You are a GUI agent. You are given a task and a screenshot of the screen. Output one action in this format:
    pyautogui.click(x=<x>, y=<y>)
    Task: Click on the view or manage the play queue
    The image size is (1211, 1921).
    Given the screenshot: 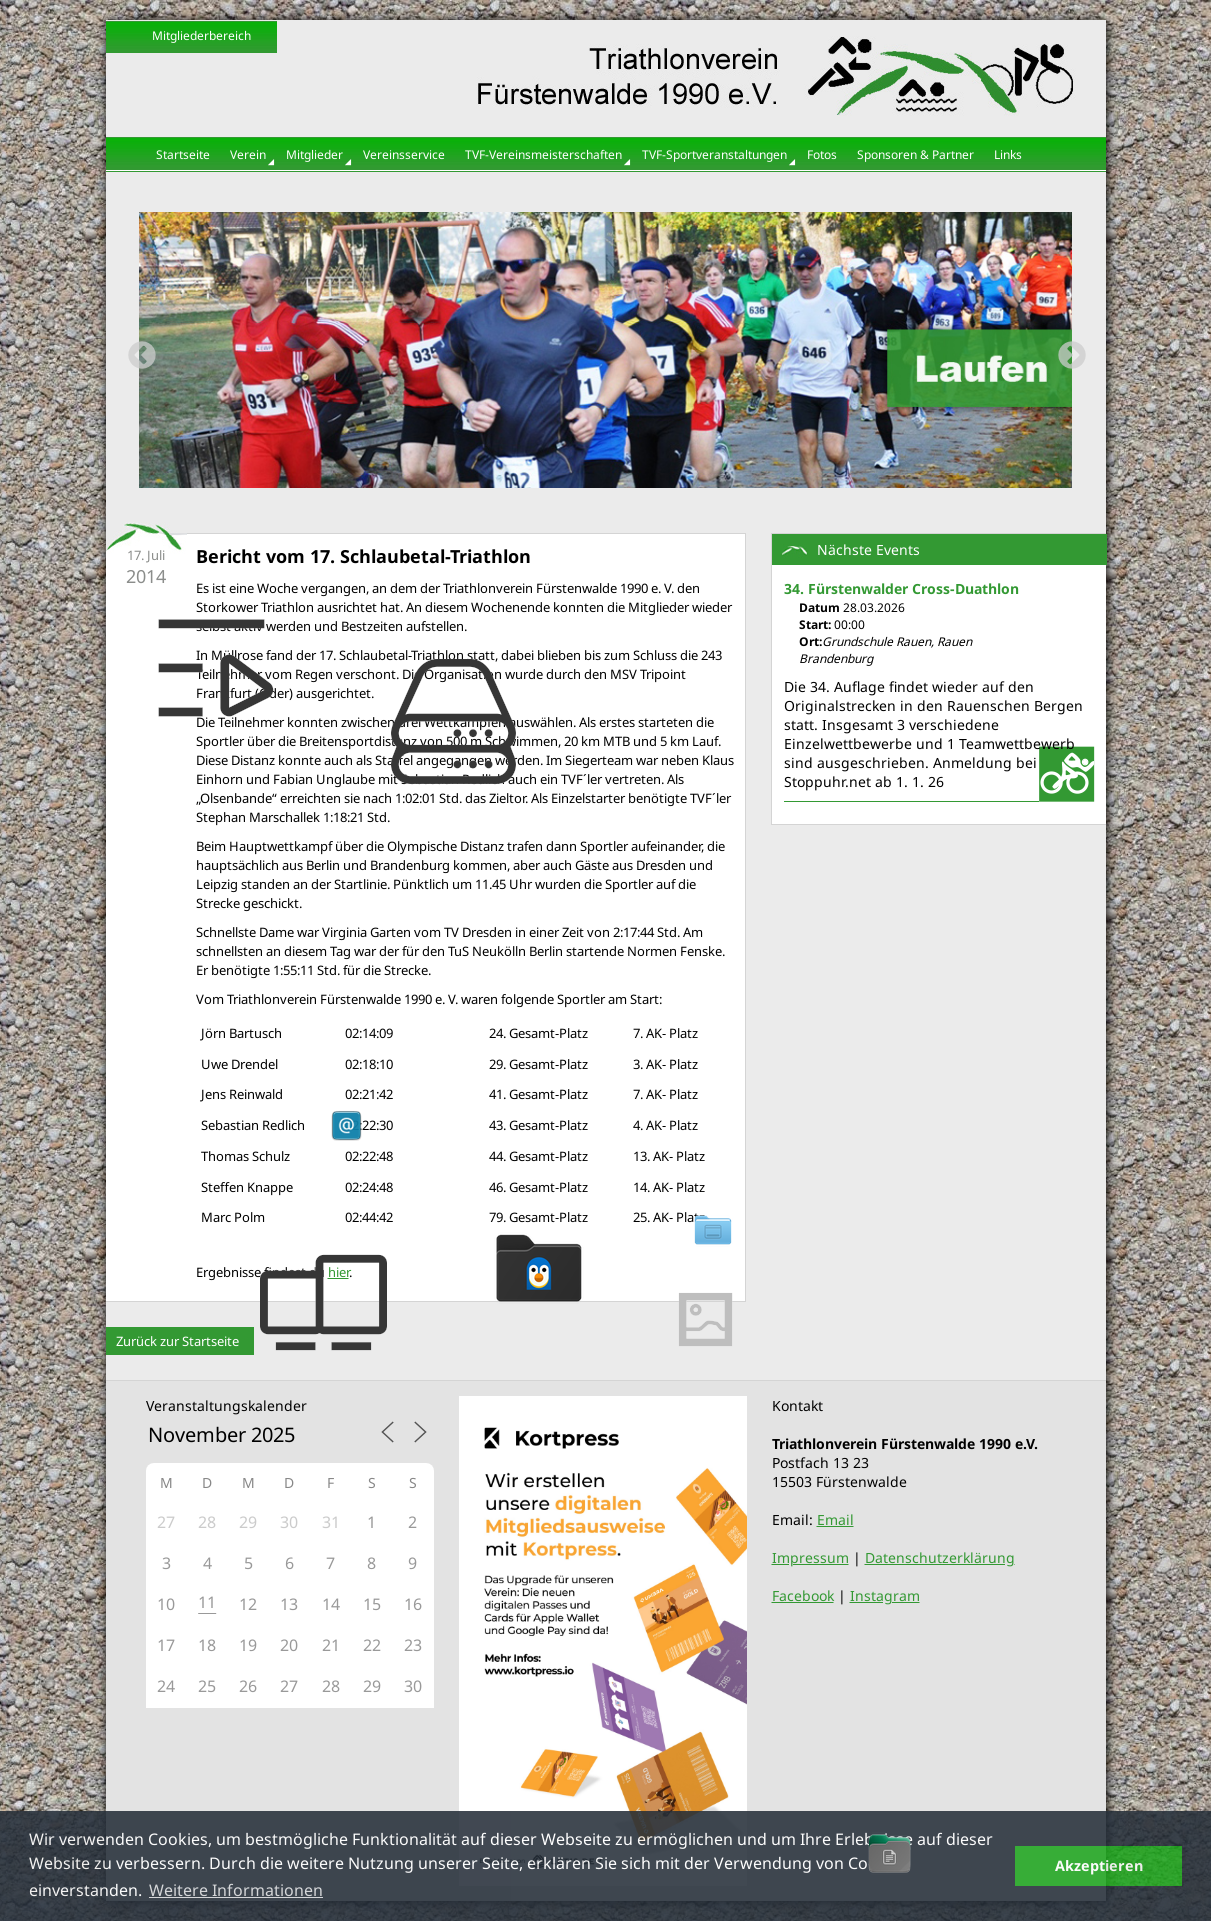 What is the action you would take?
    pyautogui.click(x=211, y=663)
    